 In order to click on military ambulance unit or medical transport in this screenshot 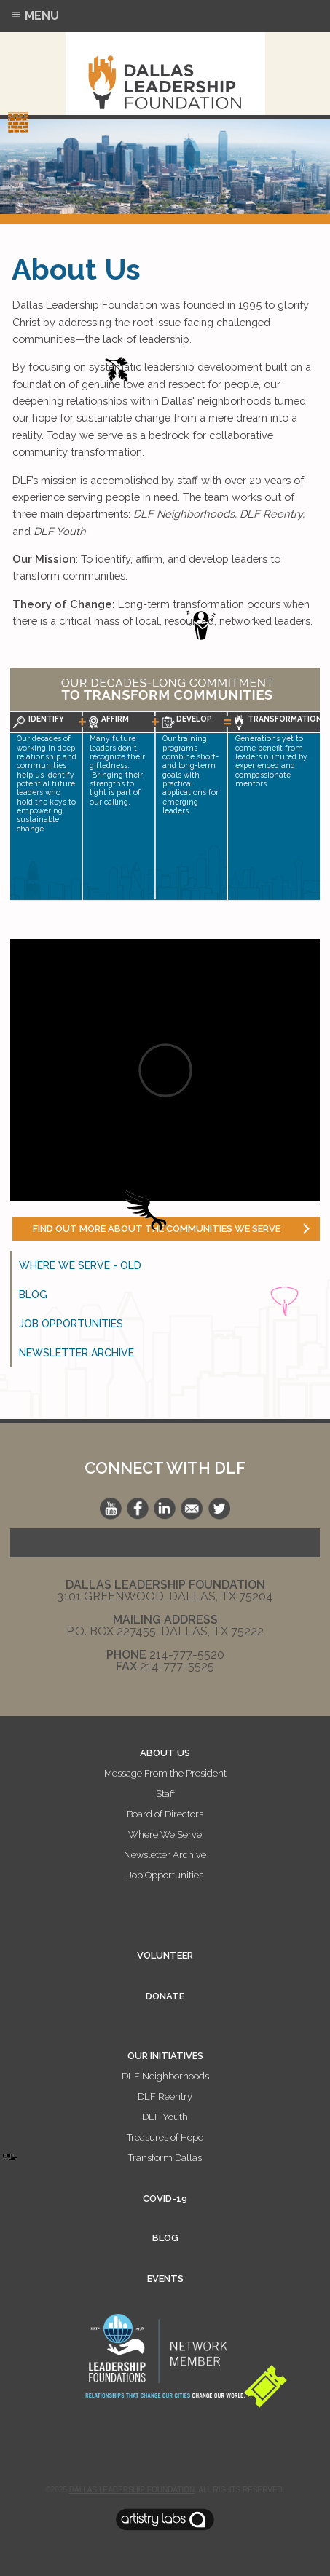, I will do `click(10, 2157)`.